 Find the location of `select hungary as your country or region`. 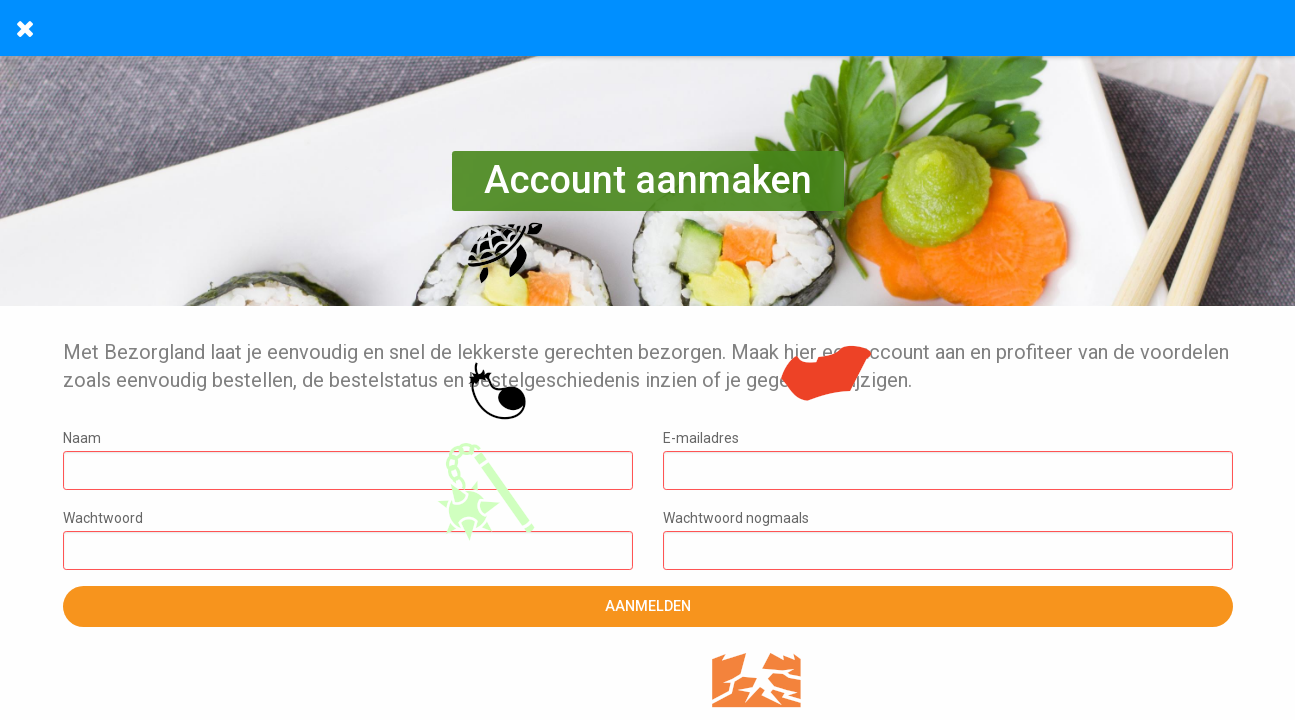

select hungary as your country or region is located at coordinates (826, 373).